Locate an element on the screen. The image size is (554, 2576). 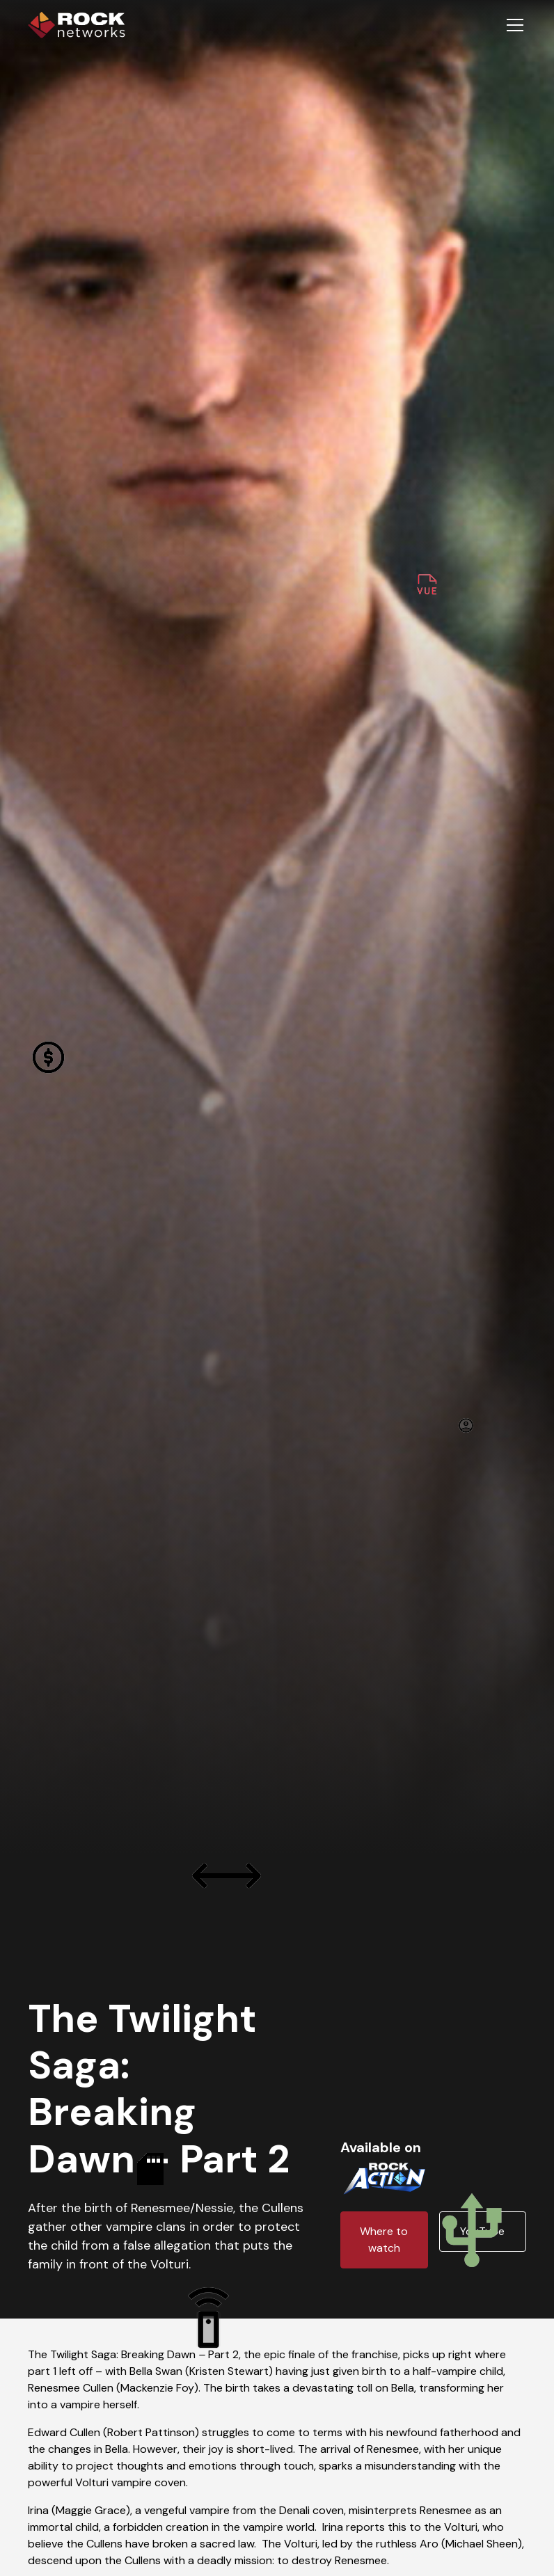
access sd card storage is located at coordinates (150, 2169).